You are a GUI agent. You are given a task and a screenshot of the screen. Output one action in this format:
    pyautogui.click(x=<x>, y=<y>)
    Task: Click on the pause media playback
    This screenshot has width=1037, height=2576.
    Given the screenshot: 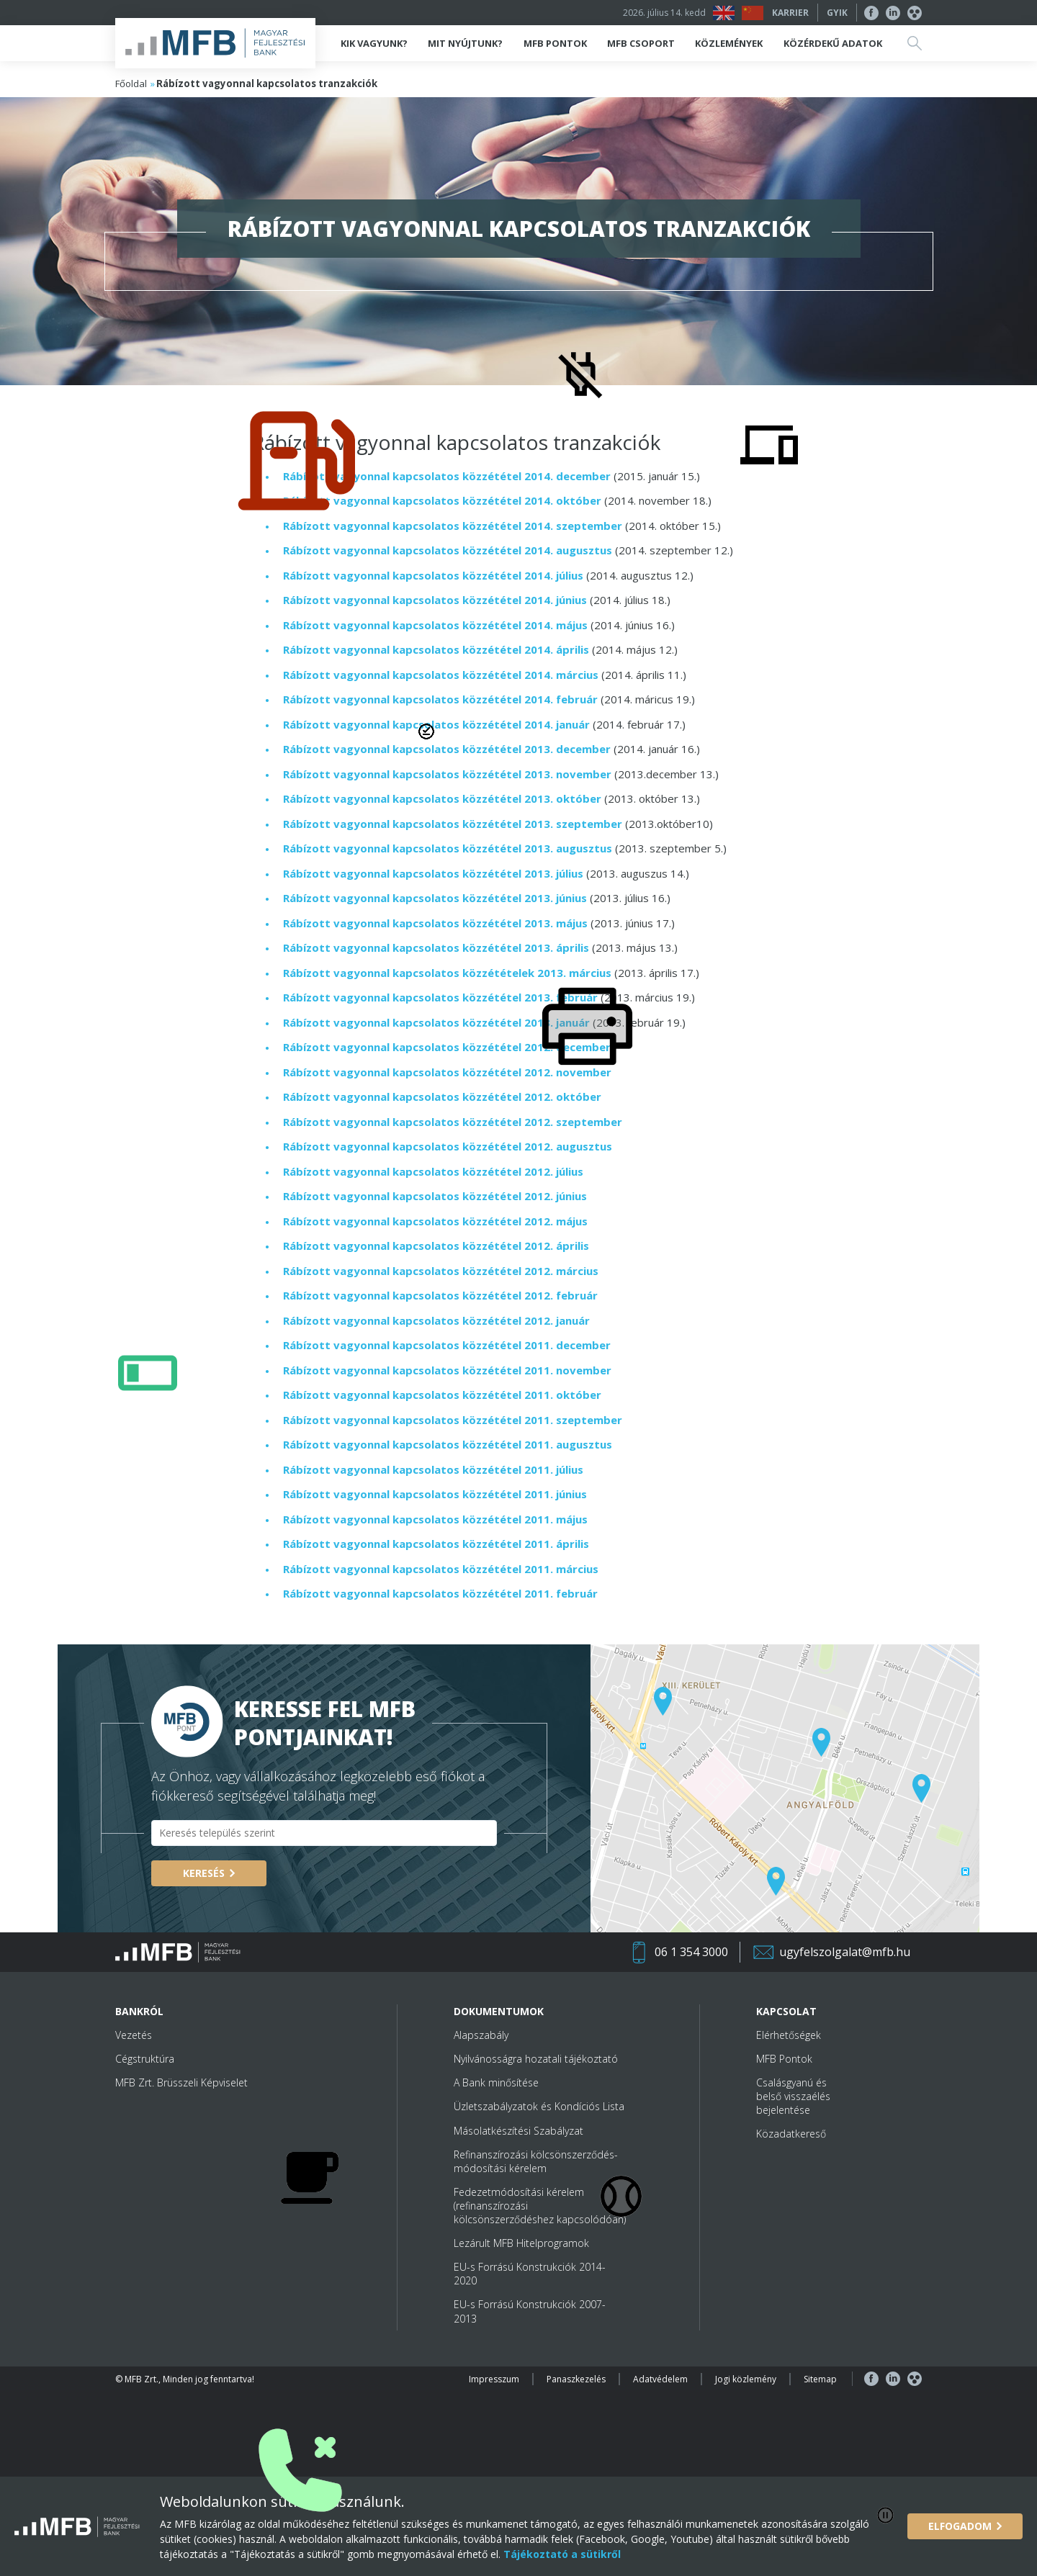 What is the action you would take?
    pyautogui.click(x=885, y=2515)
    